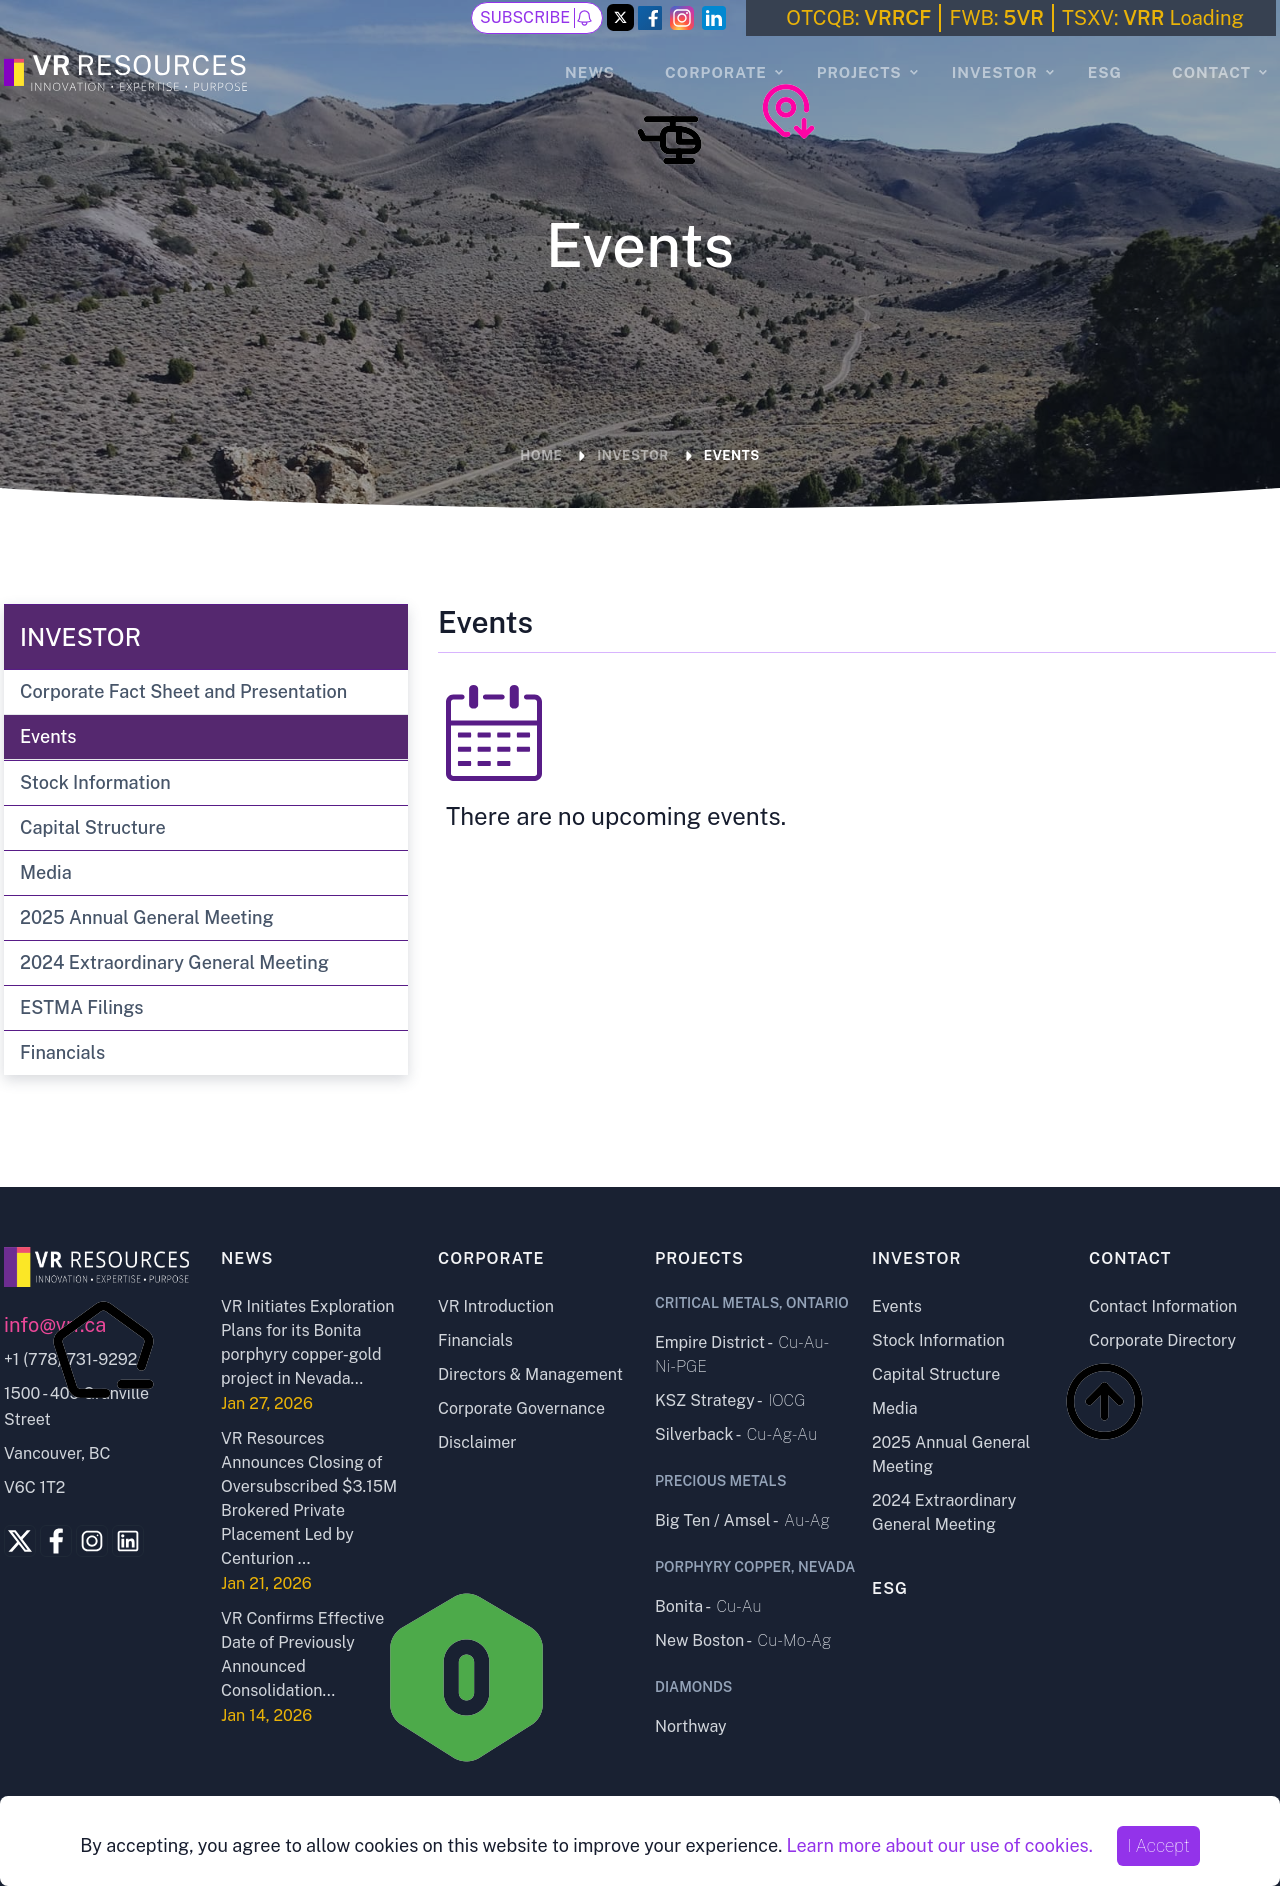  Describe the element at coordinates (1104, 1401) in the screenshot. I see `scroll to top of page` at that location.